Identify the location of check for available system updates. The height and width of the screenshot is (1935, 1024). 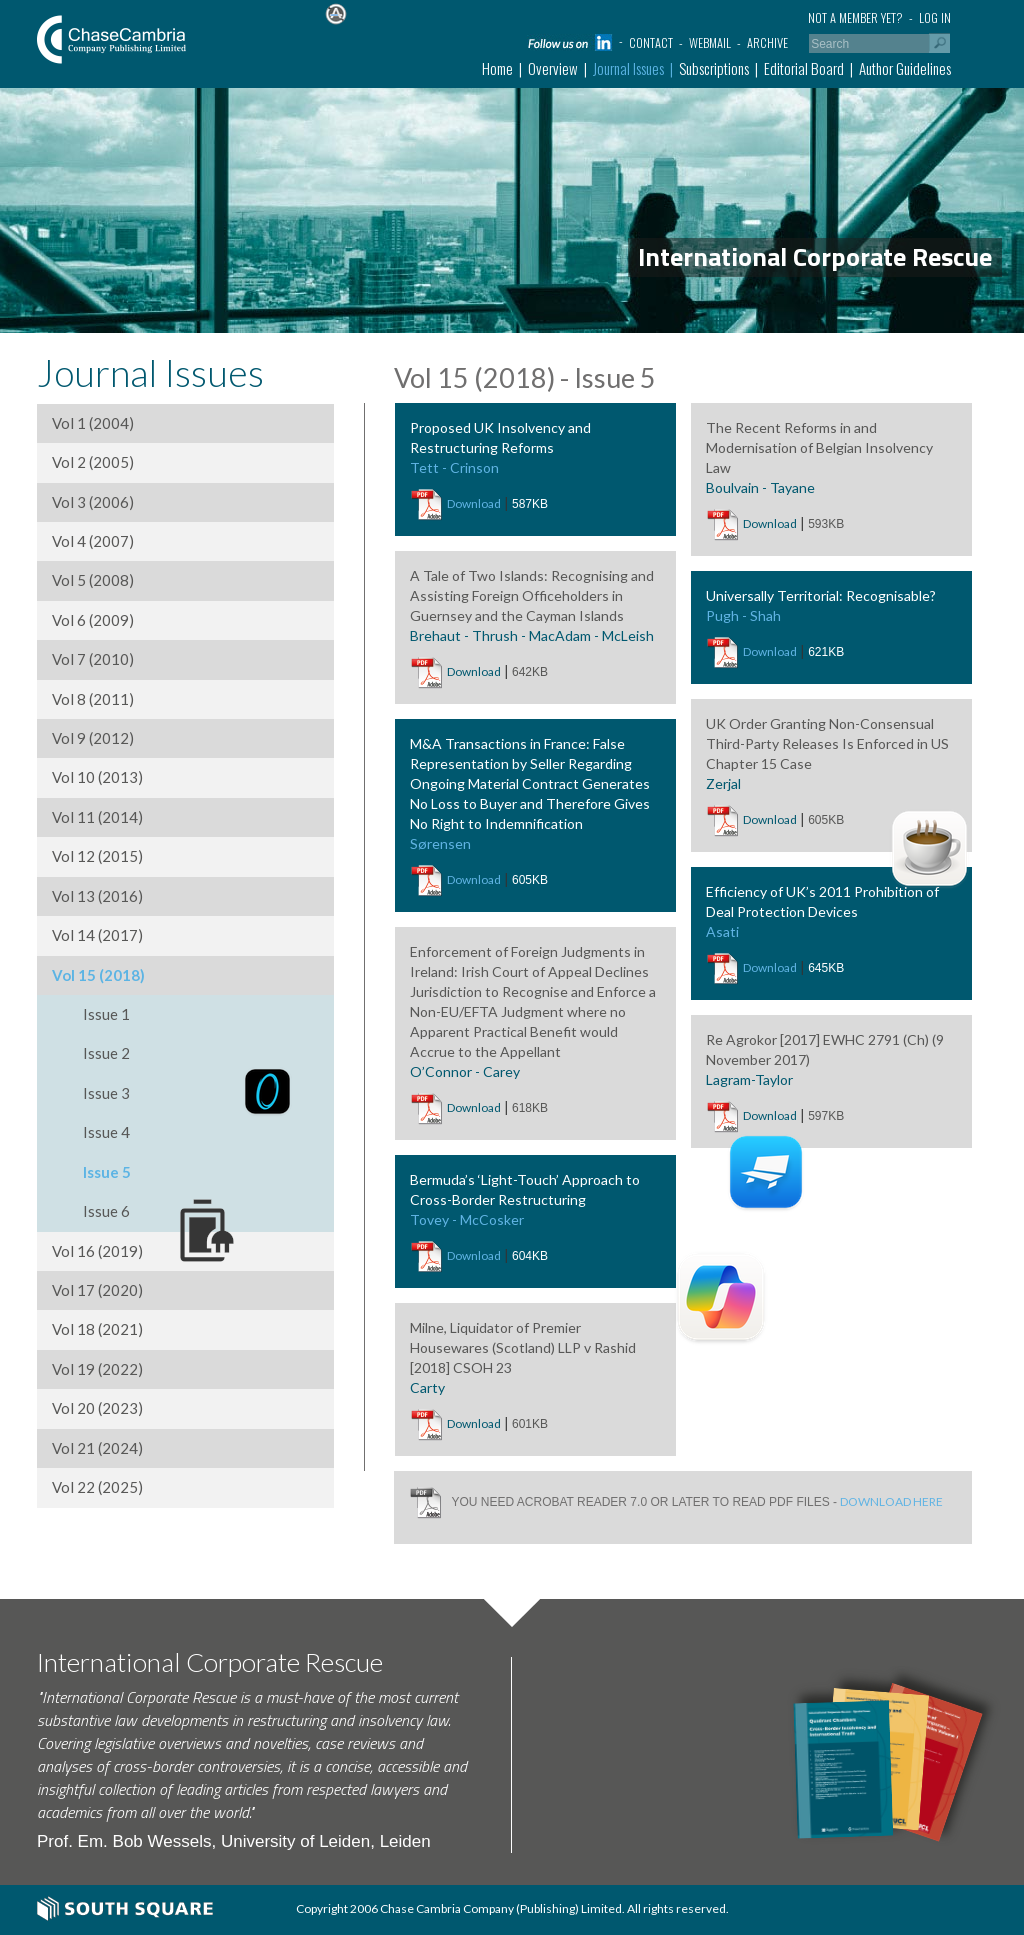
(336, 14).